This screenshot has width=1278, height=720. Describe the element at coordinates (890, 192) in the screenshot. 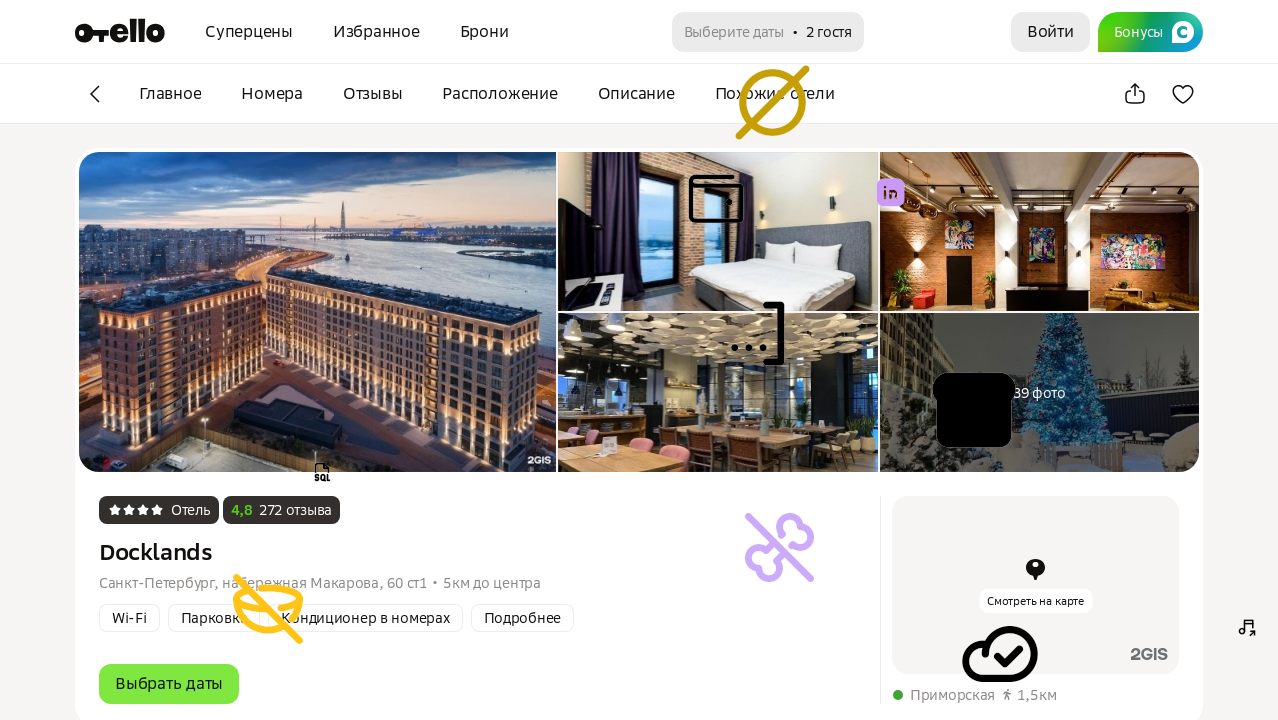

I see `connect with LinkedIn` at that location.